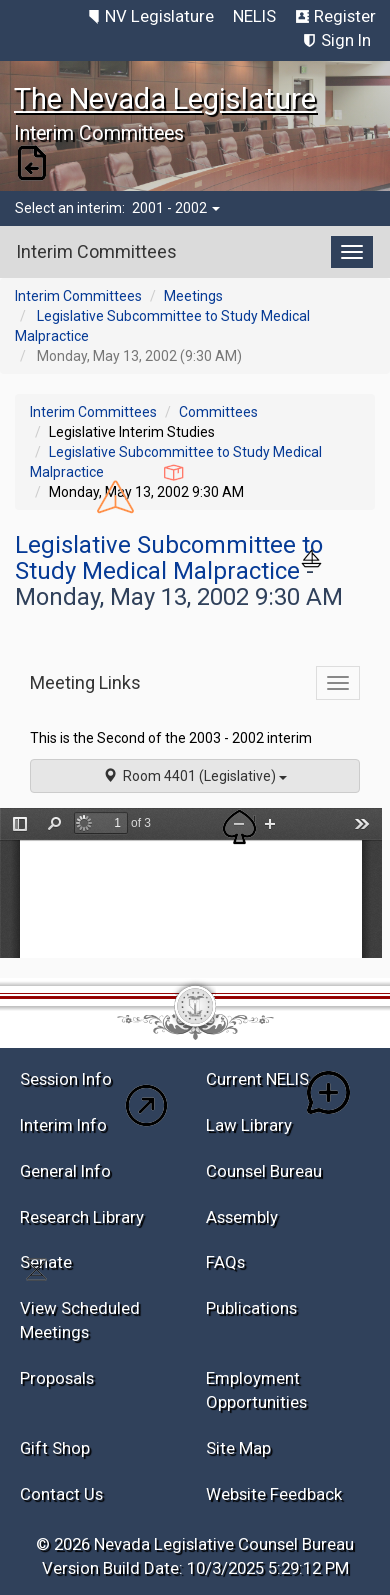  I want to click on indicates time running low or nearly expired, so click(36, 1269).